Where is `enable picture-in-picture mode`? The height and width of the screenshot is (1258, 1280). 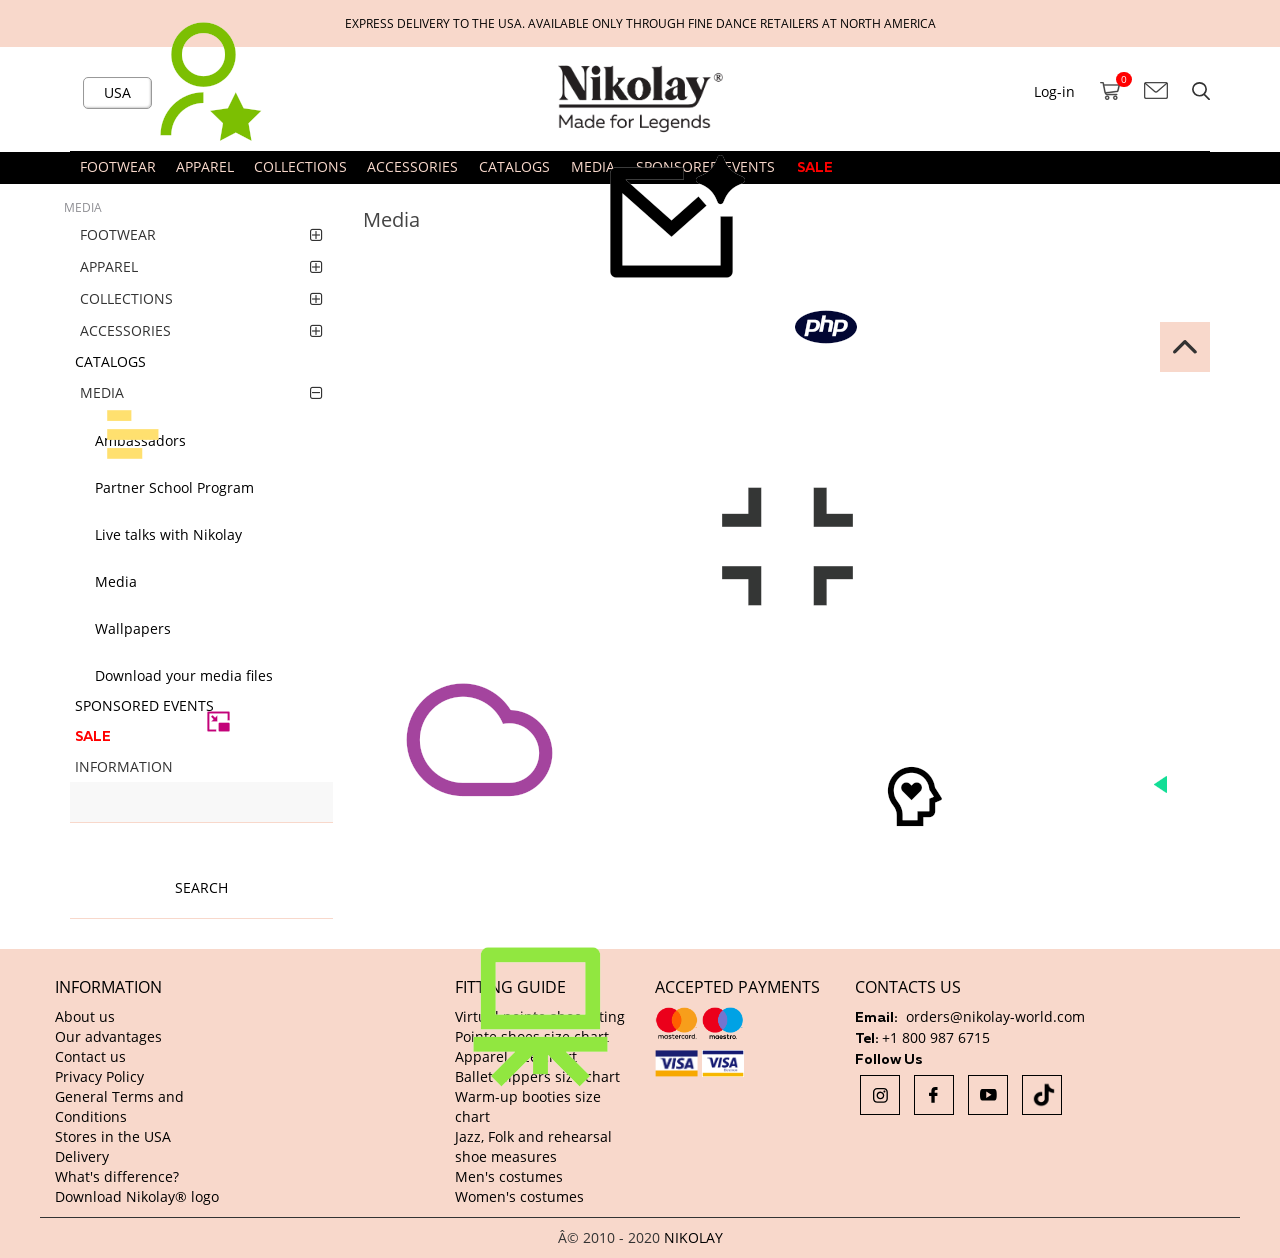
enable picture-in-picture mode is located at coordinates (218, 721).